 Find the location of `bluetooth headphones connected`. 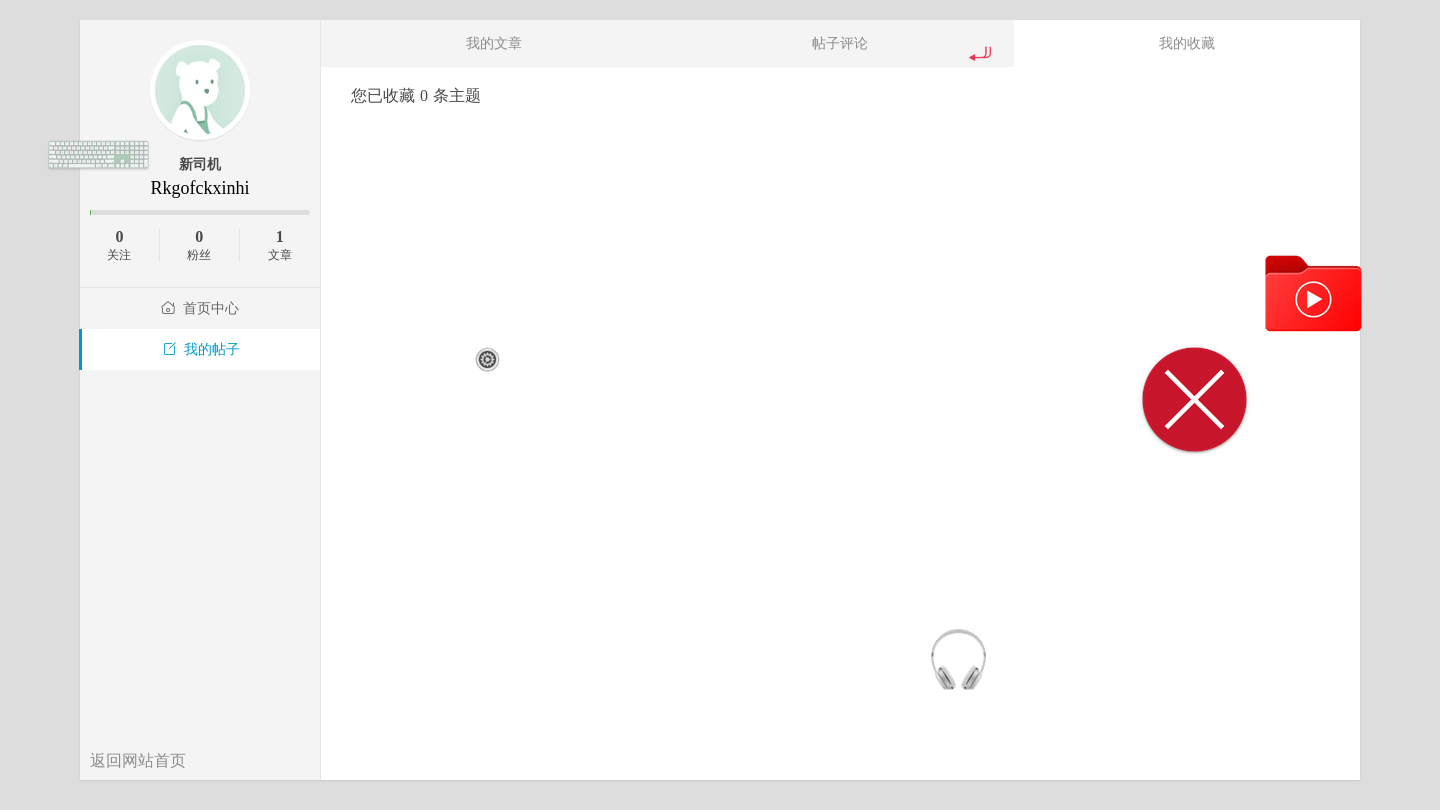

bluetooth headphones connected is located at coordinates (958, 659).